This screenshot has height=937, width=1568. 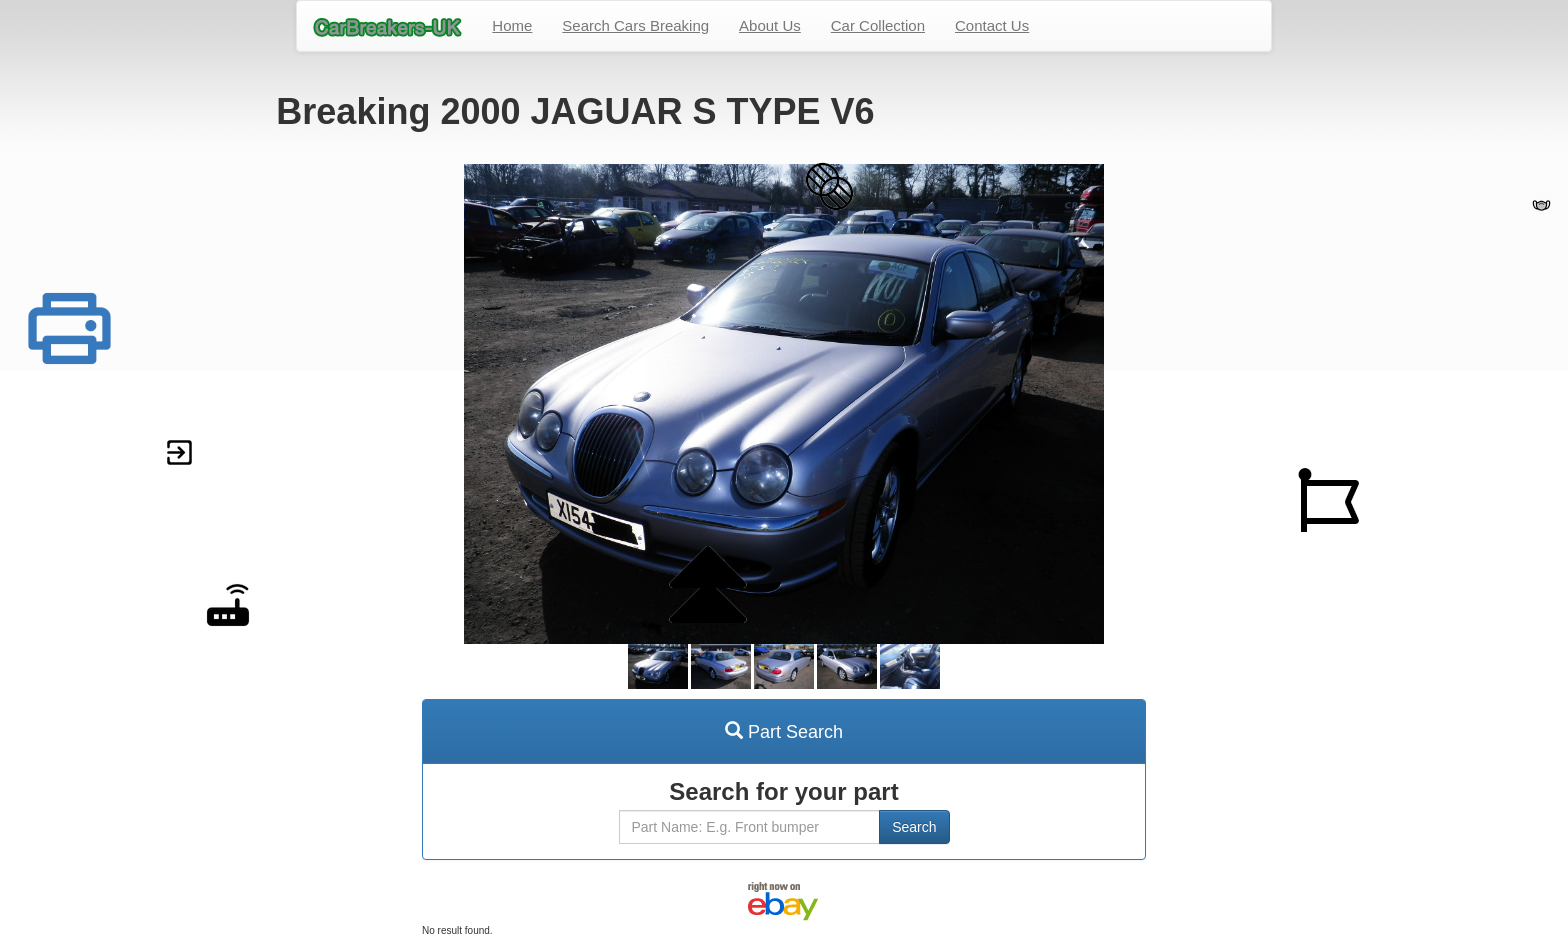 What do you see at coordinates (228, 605) in the screenshot?
I see `access router or network settings` at bounding box center [228, 605].